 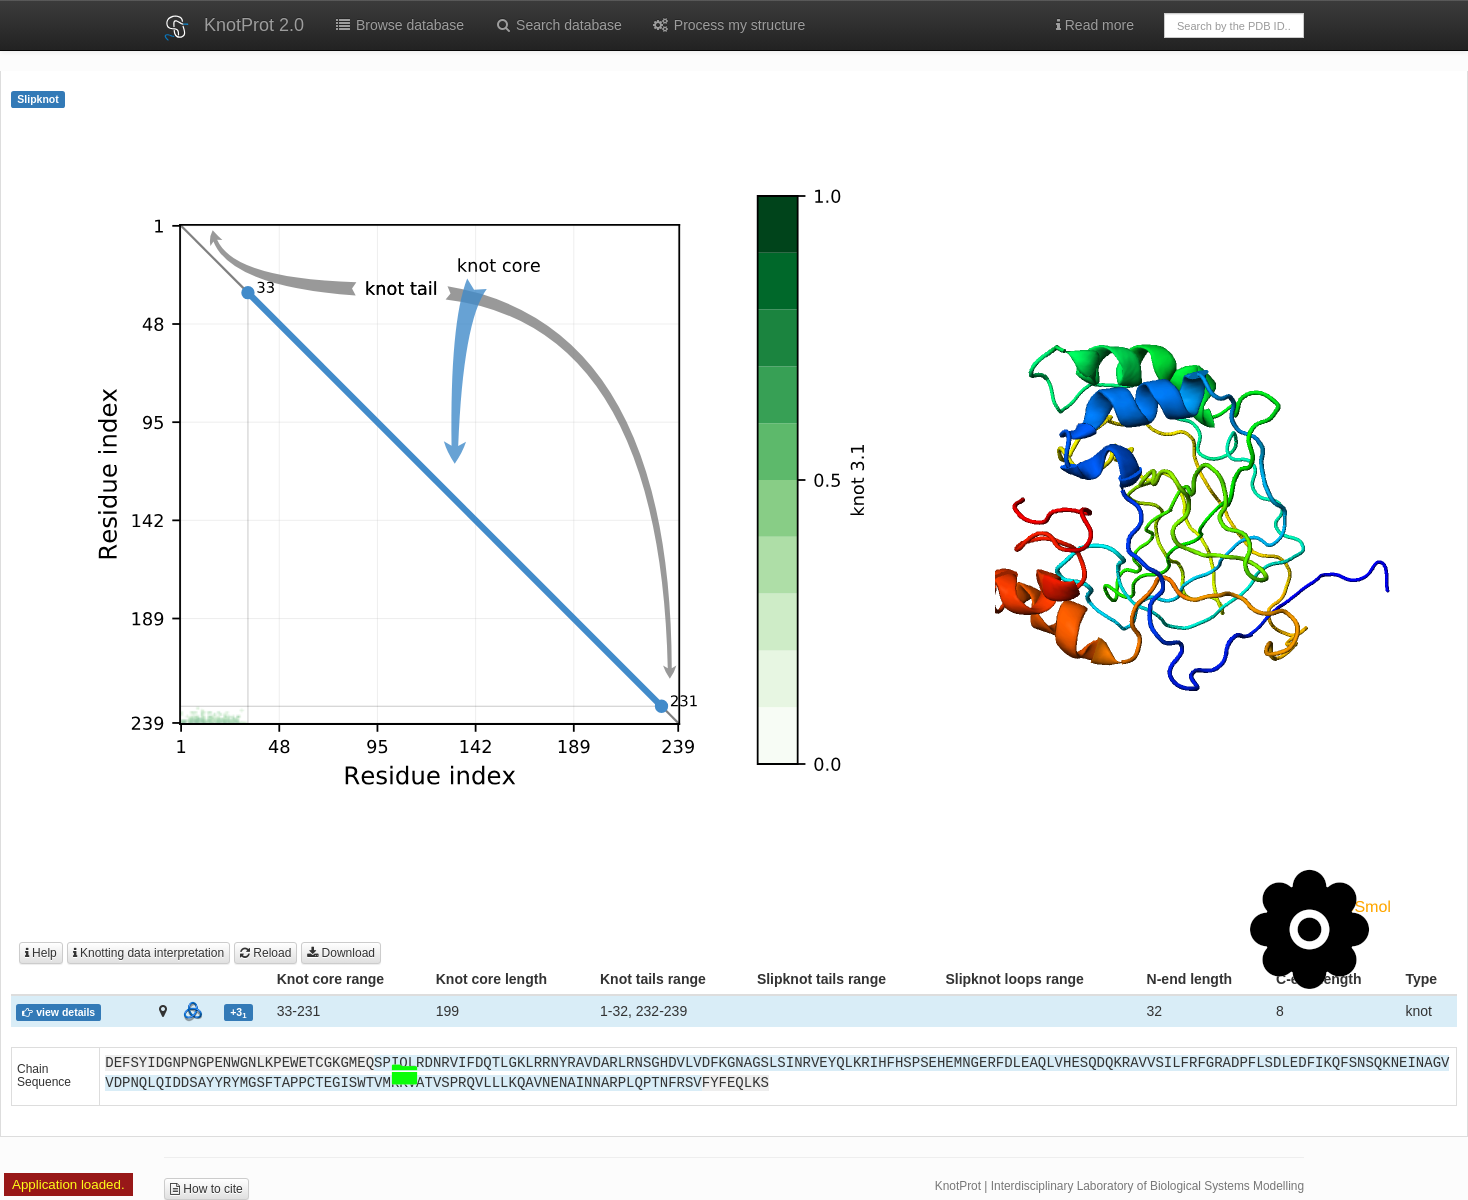 I want to click on access garden or plant care features, so click(x=1309, y=929).